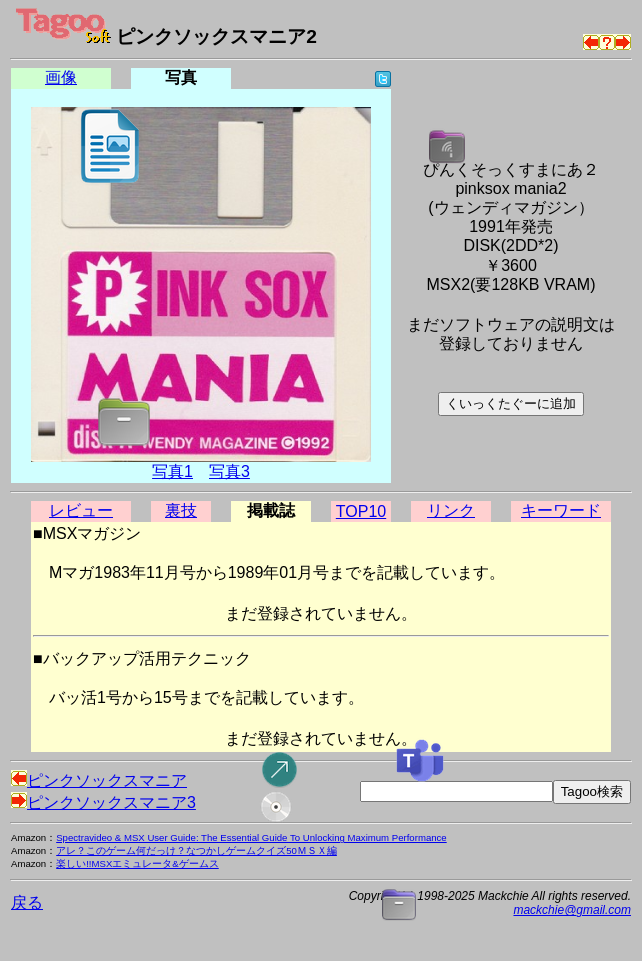  I want to click on open a libreoffice writer document, so click(110, 146).